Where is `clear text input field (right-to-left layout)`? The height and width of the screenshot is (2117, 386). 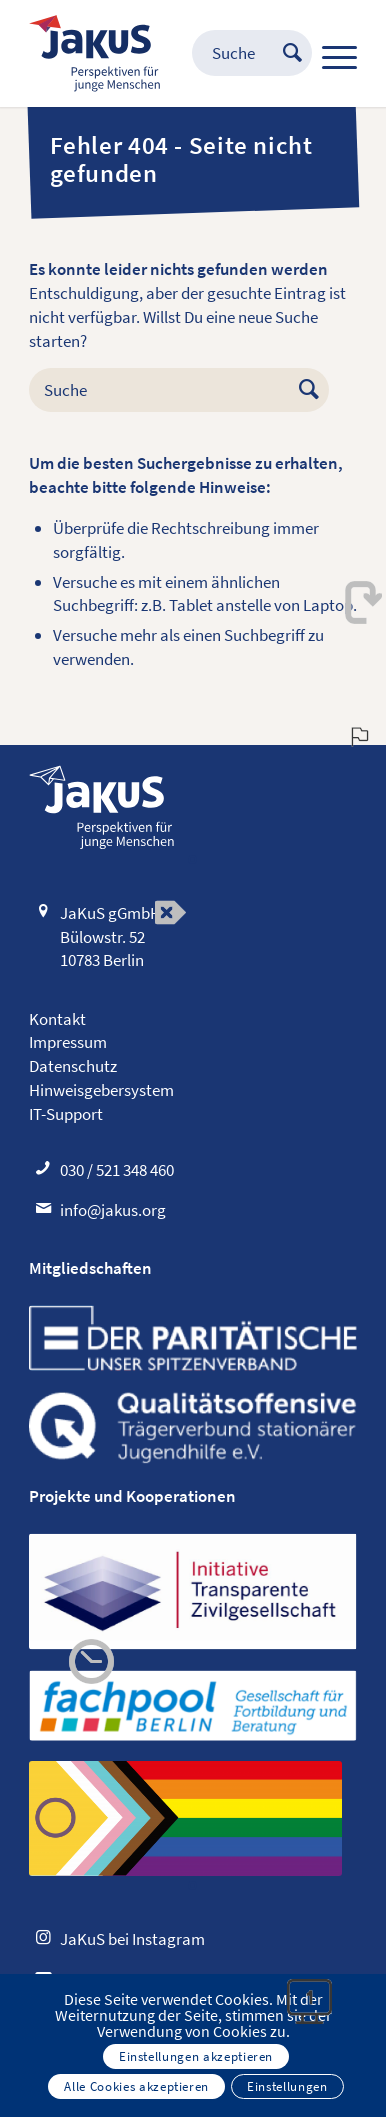 clear text input field (right-to-left layout) is located at coordinates (170, 912).